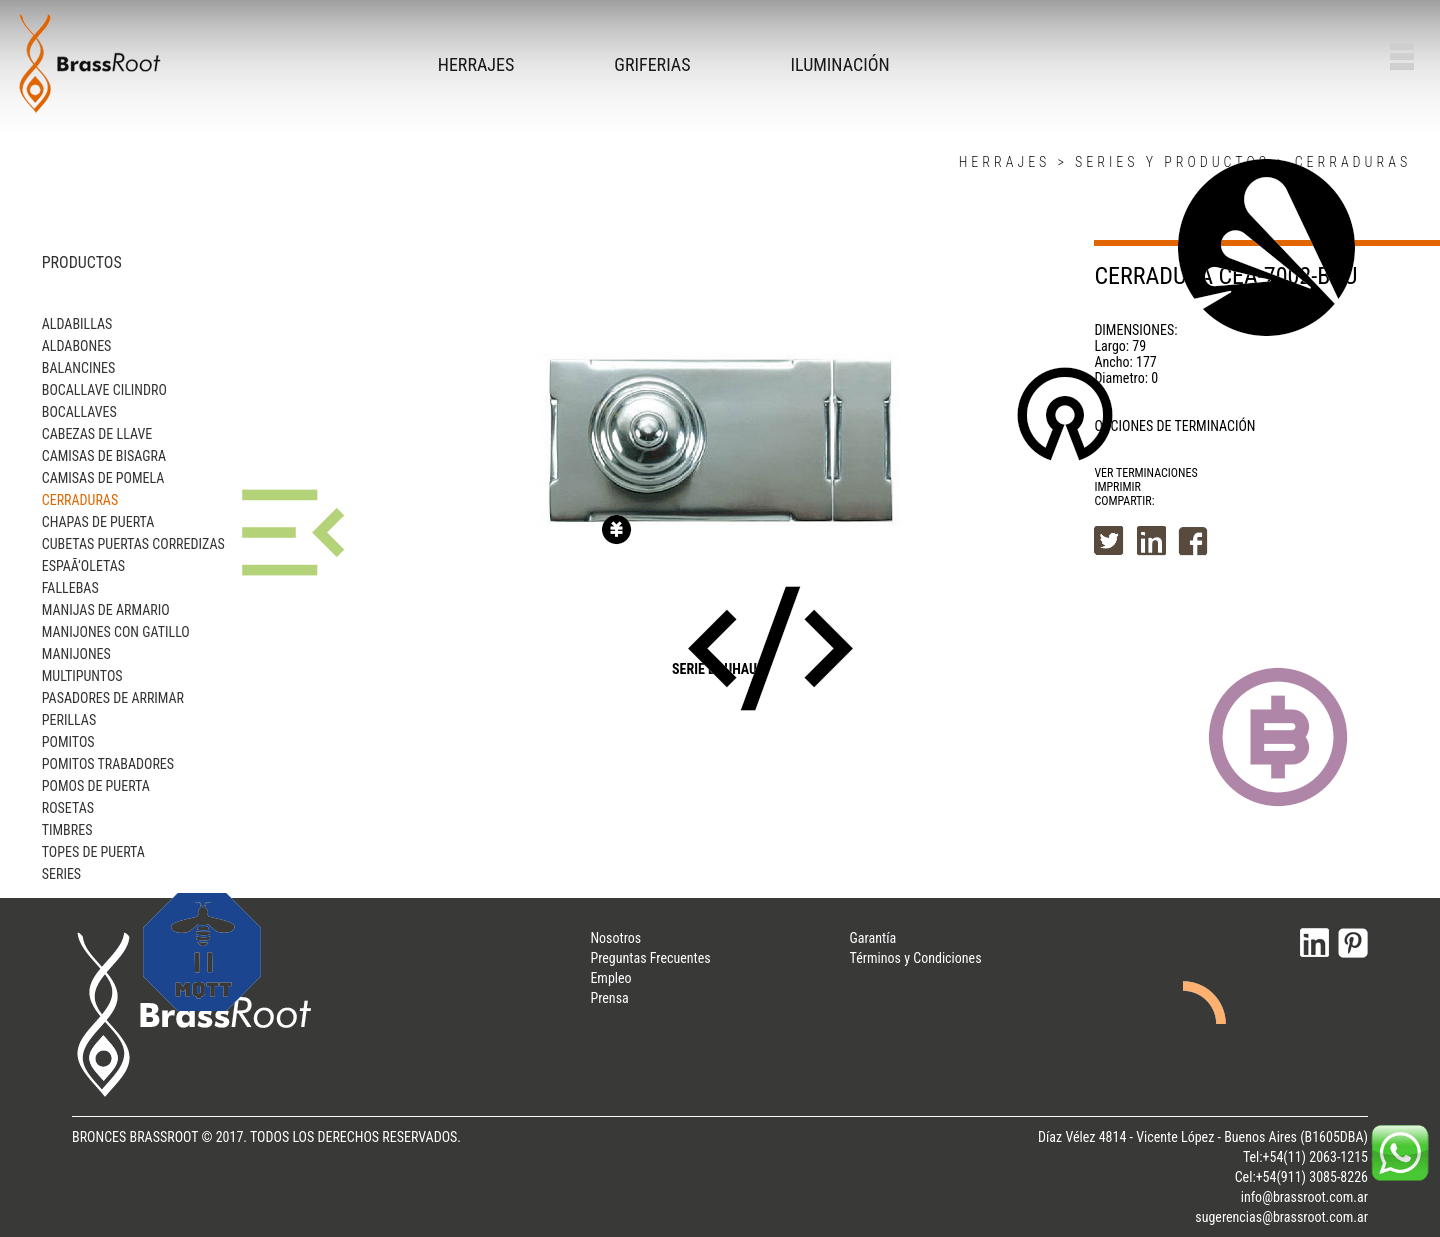  Describe the element at coordinates (202, 952) in the screenshot. I see `open zigbee2mqtt smart home integration settings` at that location.